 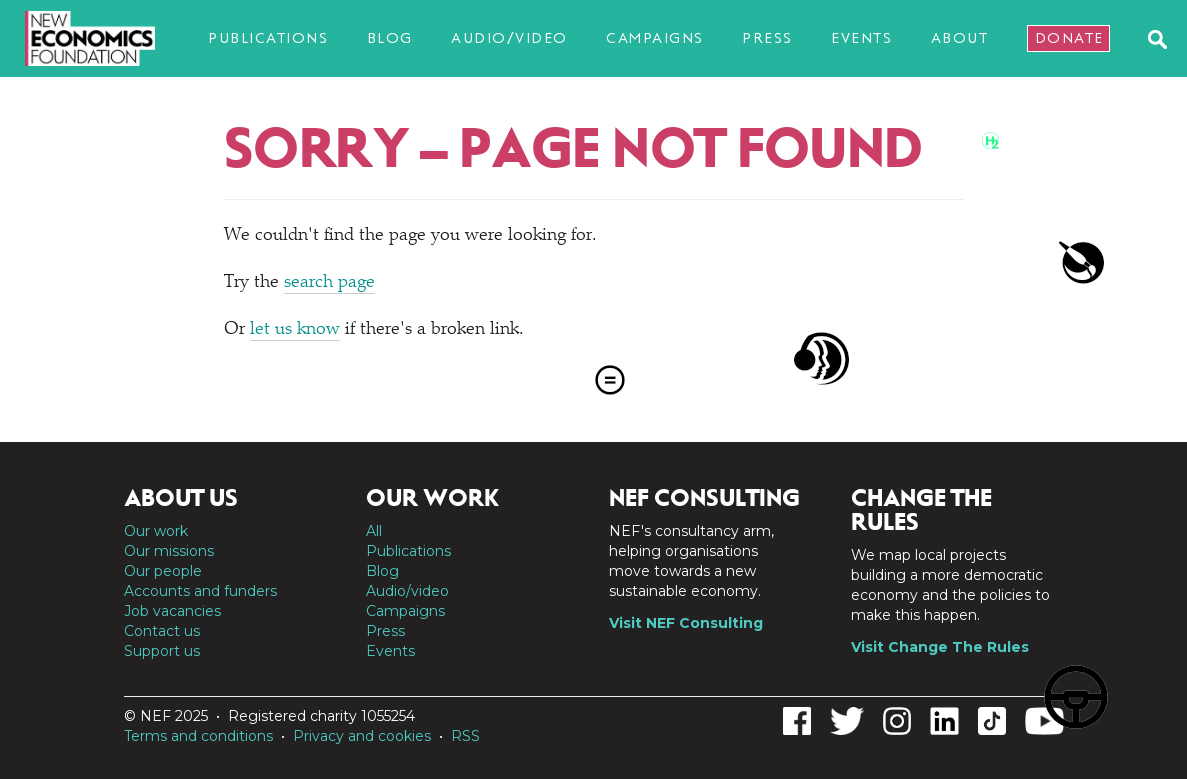 What do you see at coordinates (821, 358) in the screenshot?
I see `open TeamSpeak voice chat application` at bounding box center [821, 358].